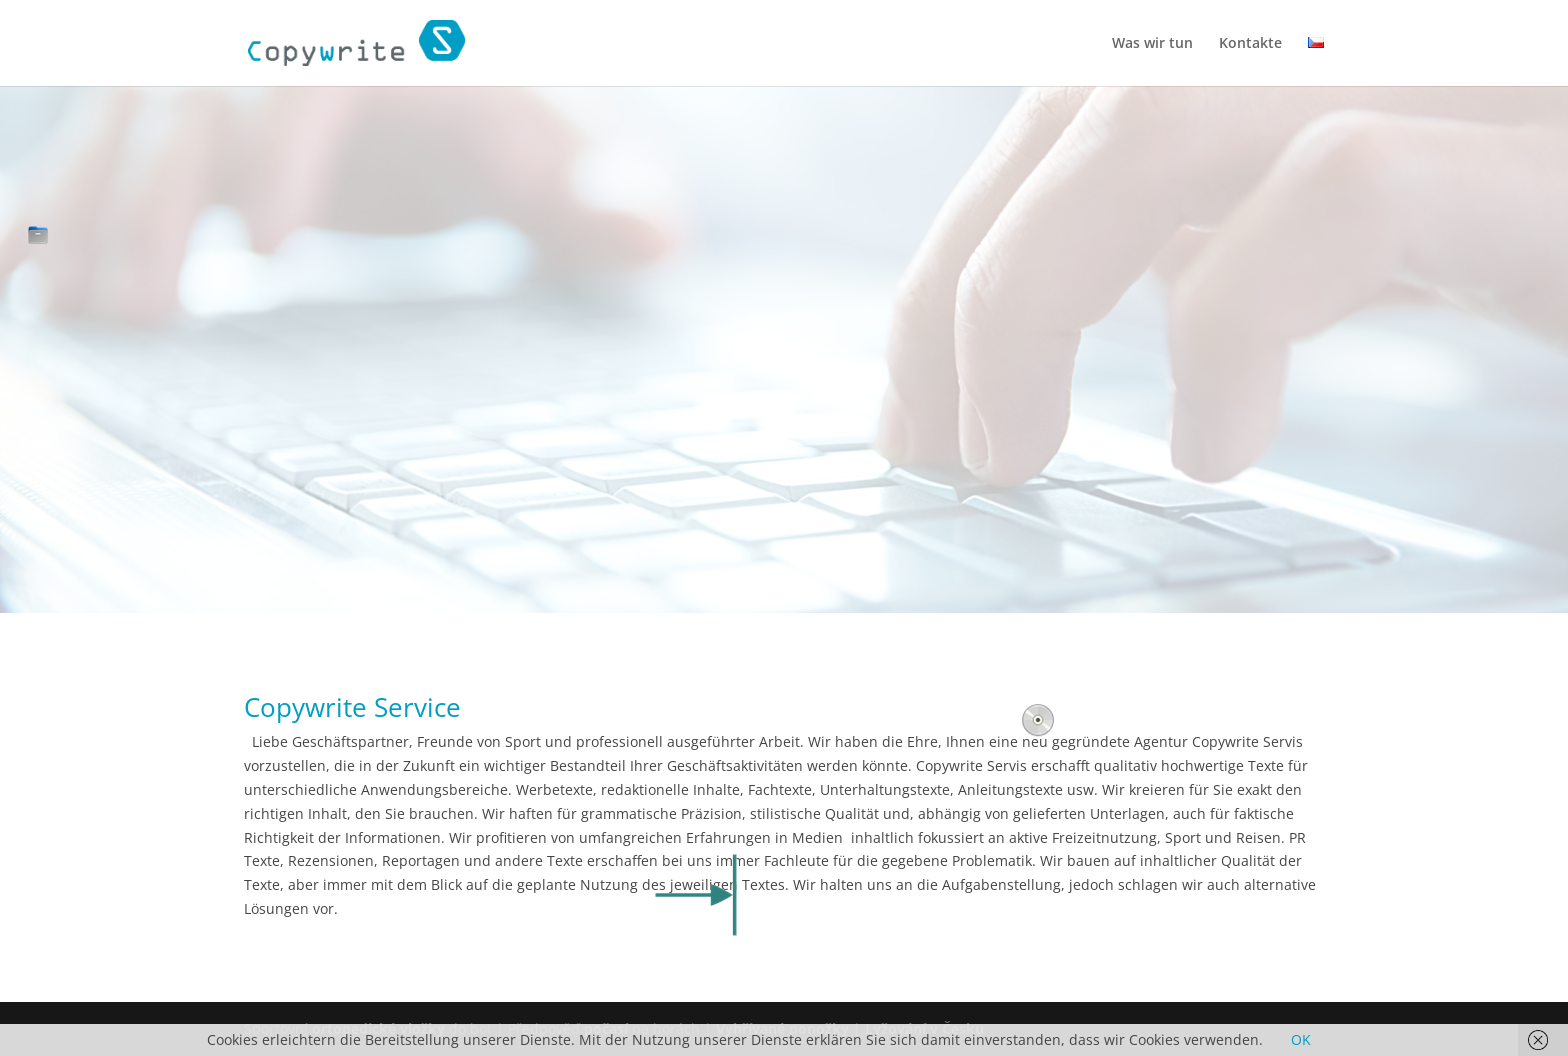 The height and width of the screenshot is (1056, 1568). Describe the element at coordinates (38, 235) in the screenshot. I see `open the file manager application` at that location.